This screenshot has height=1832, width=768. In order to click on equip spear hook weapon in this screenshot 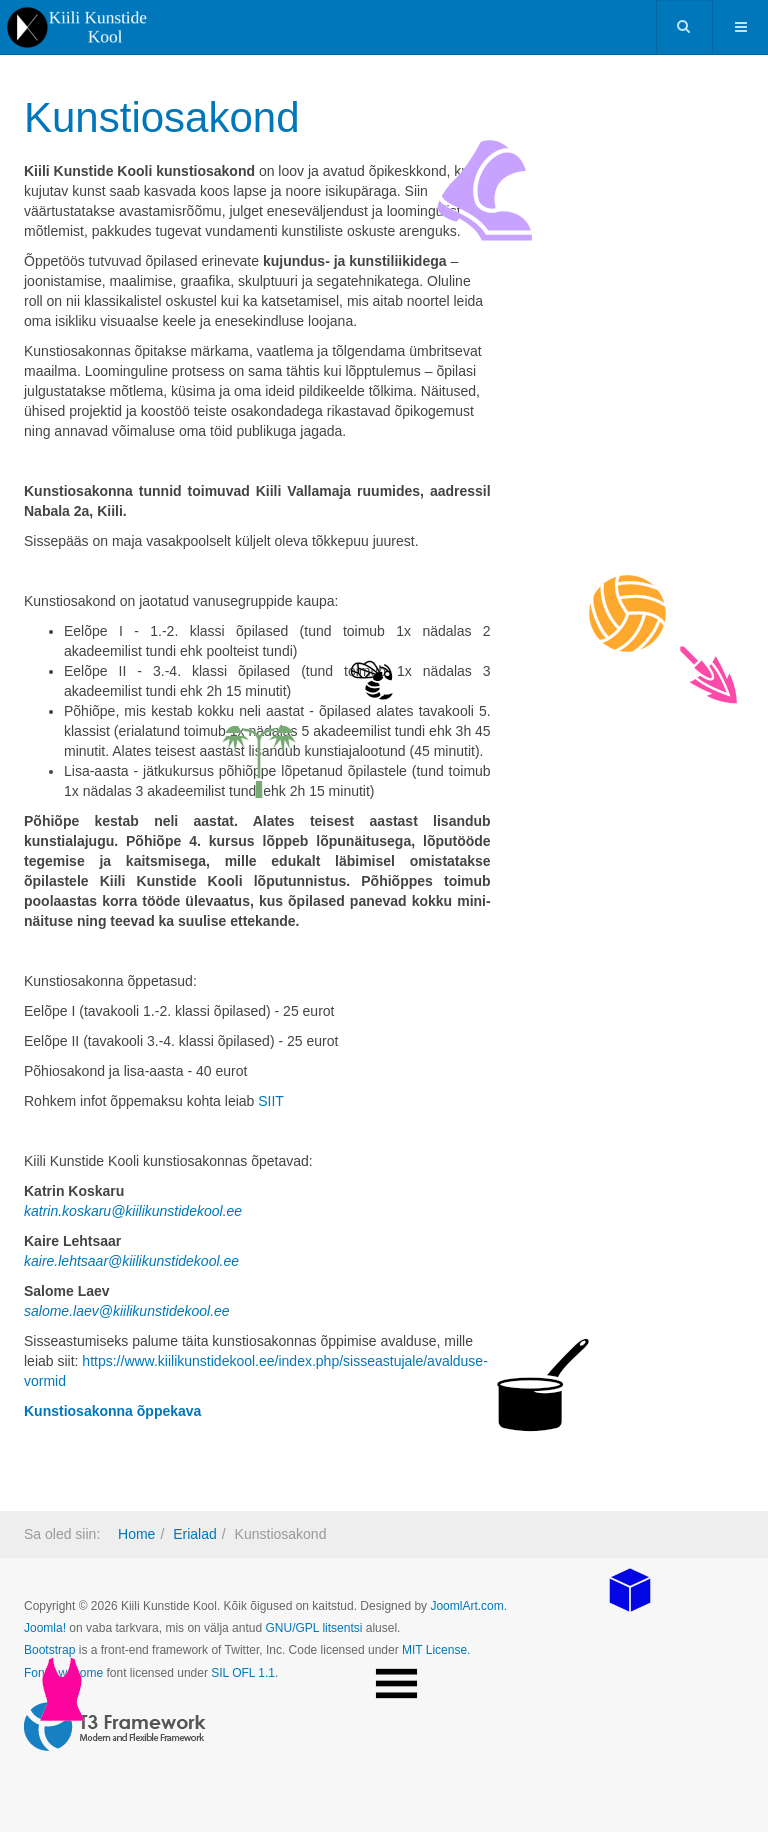, I will do `click(708, 674)`.